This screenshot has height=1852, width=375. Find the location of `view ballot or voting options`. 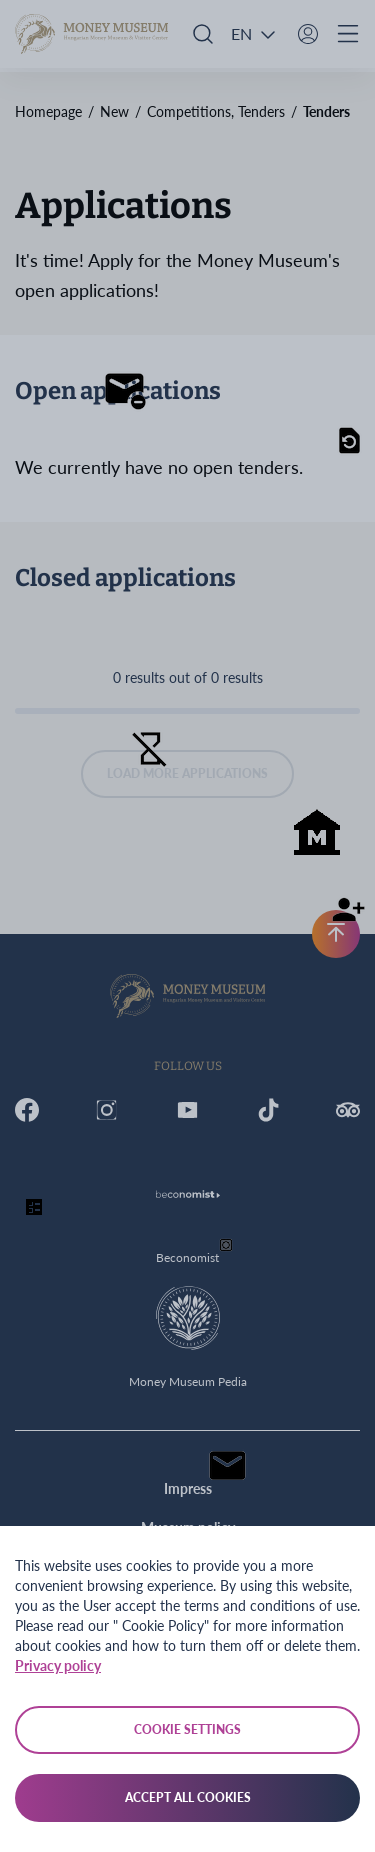

view ballot or voting options is located at coordinates (34, 1207).